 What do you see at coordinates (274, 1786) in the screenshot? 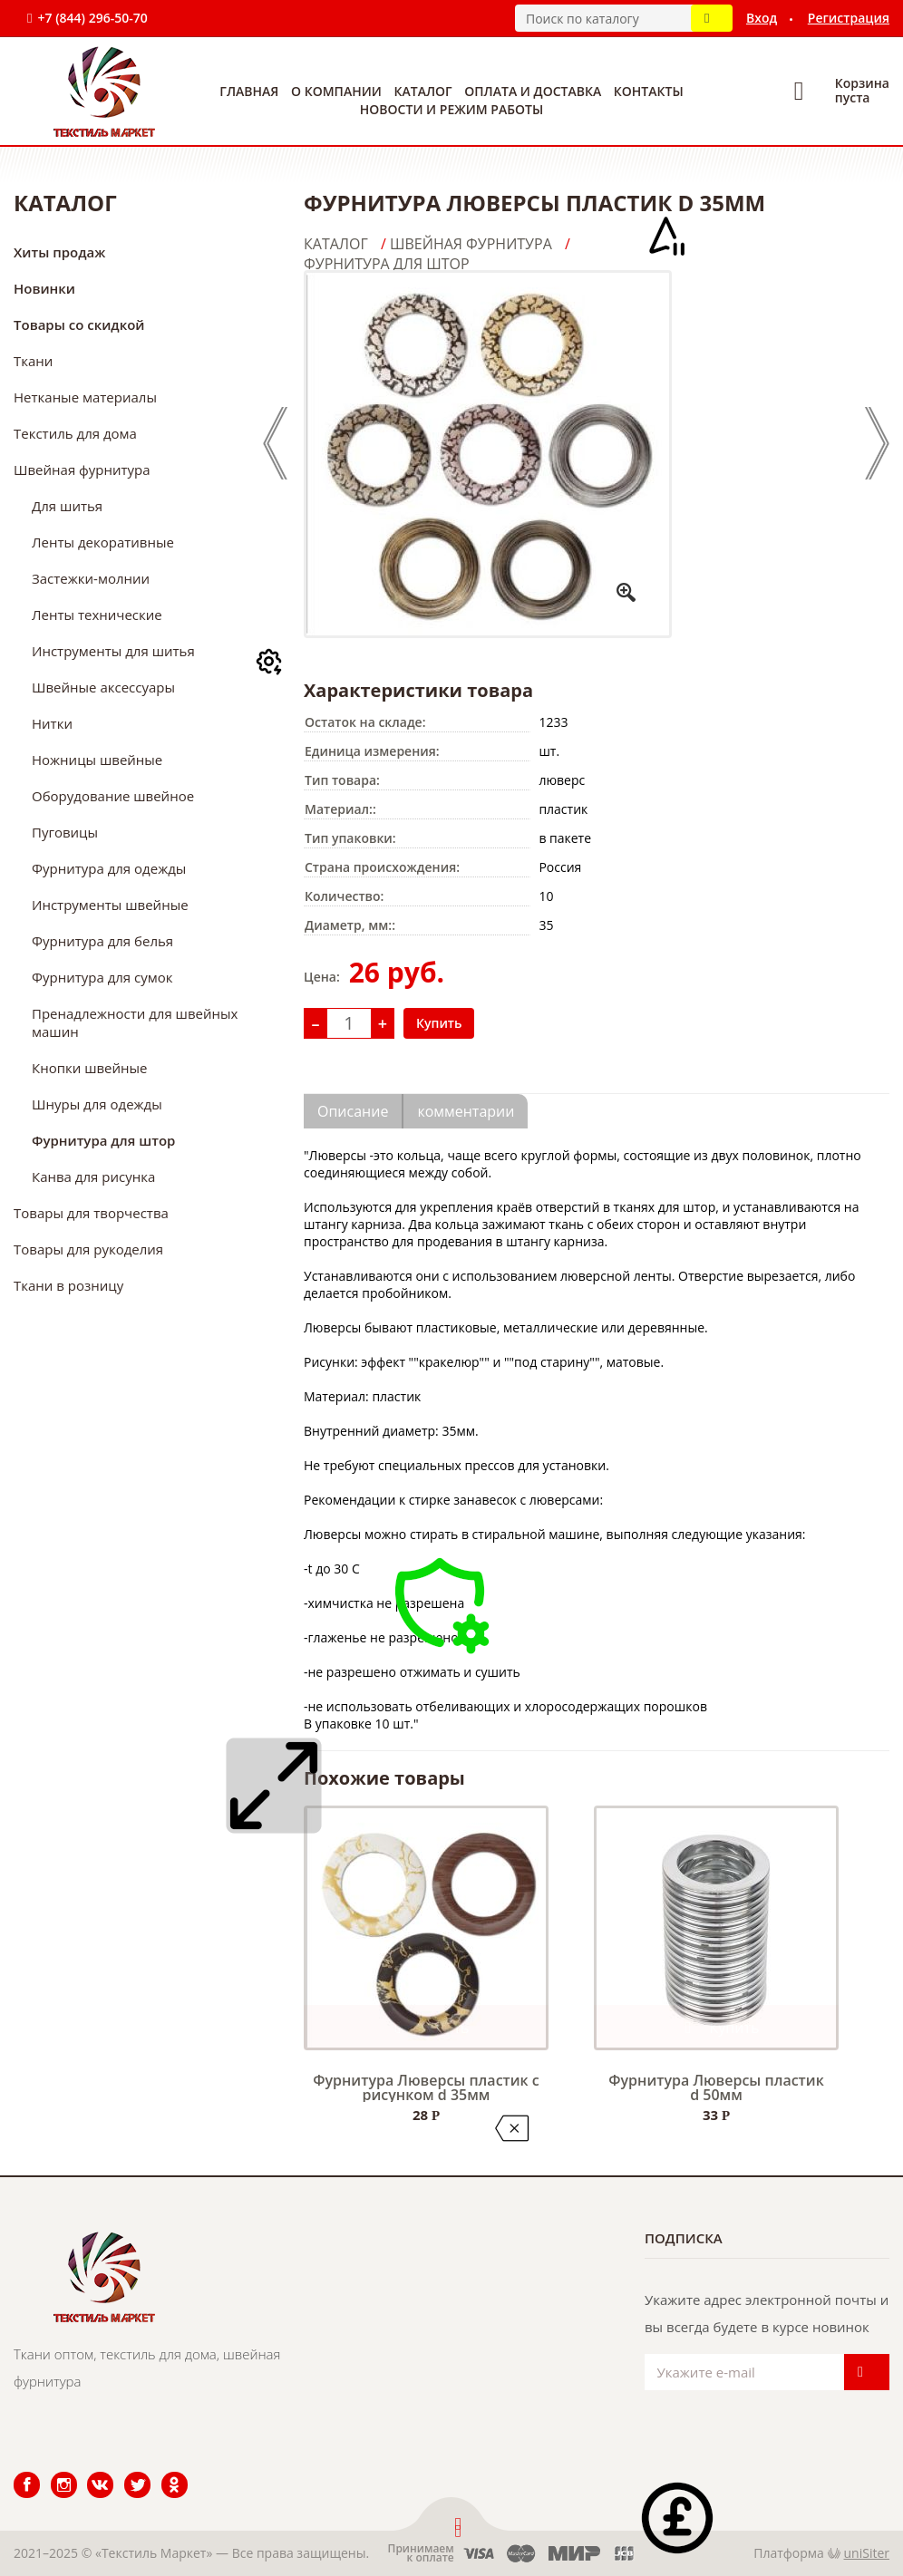
I see `expand to full screen` at bounding box center [274, 1786].